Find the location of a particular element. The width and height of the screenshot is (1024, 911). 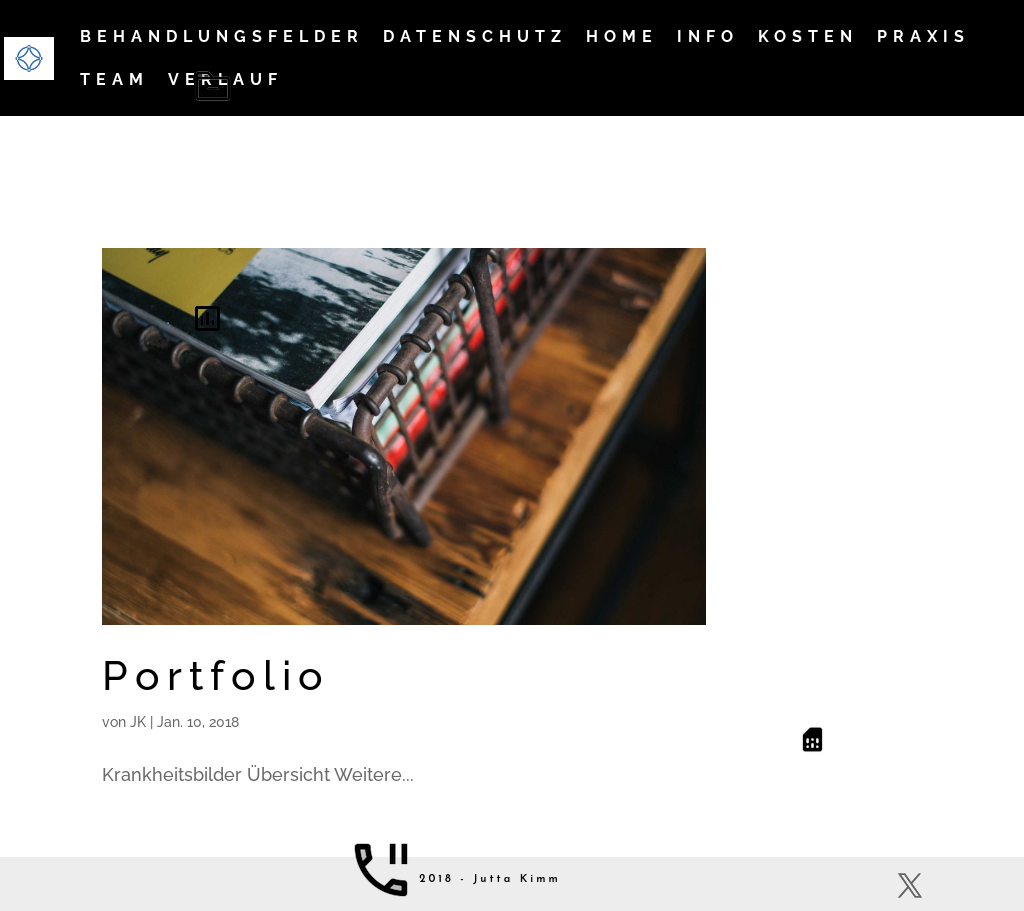

manage sim card settings is located at coordinates (812, 739).